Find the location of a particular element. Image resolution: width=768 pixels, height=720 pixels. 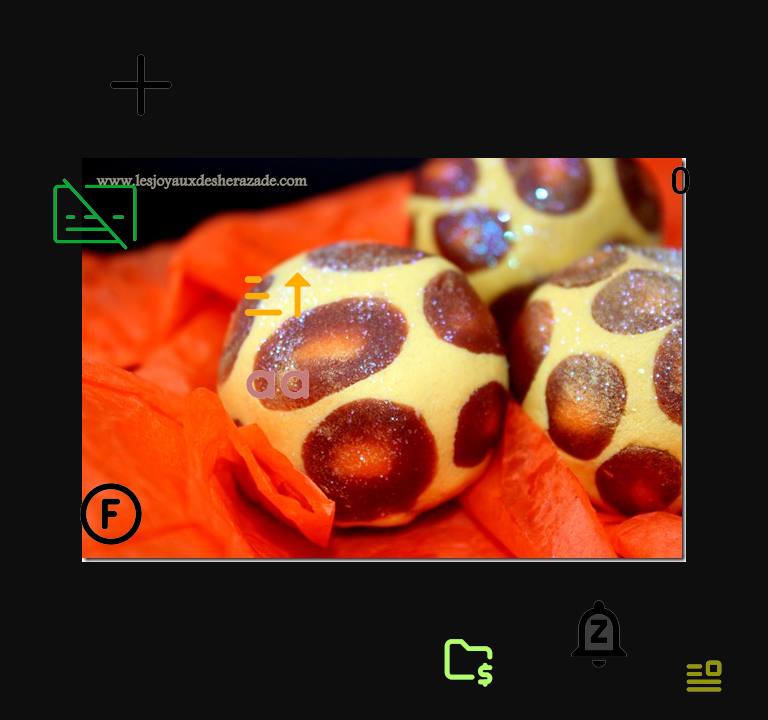

sort items in ascending order is located at coordinates (278, 295).